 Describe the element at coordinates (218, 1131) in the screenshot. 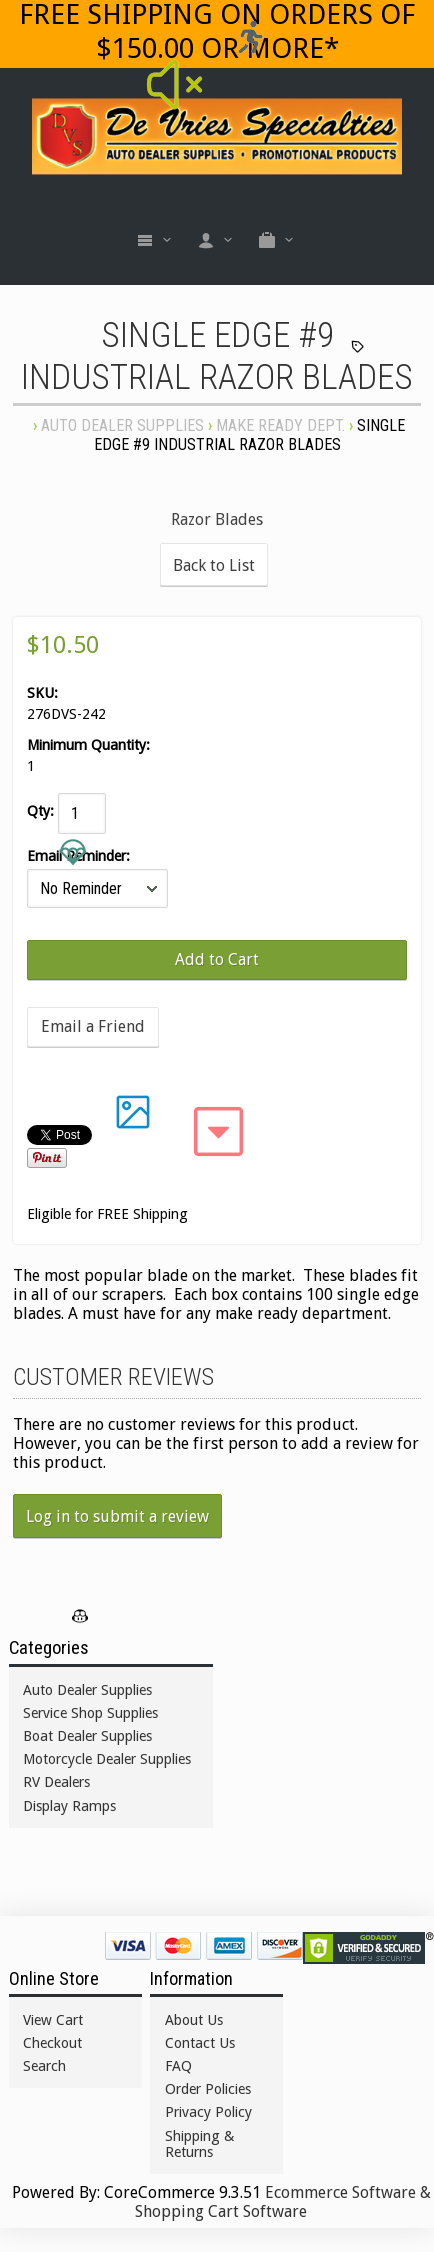

I see `open a dropdown menu to select an option` at that location.